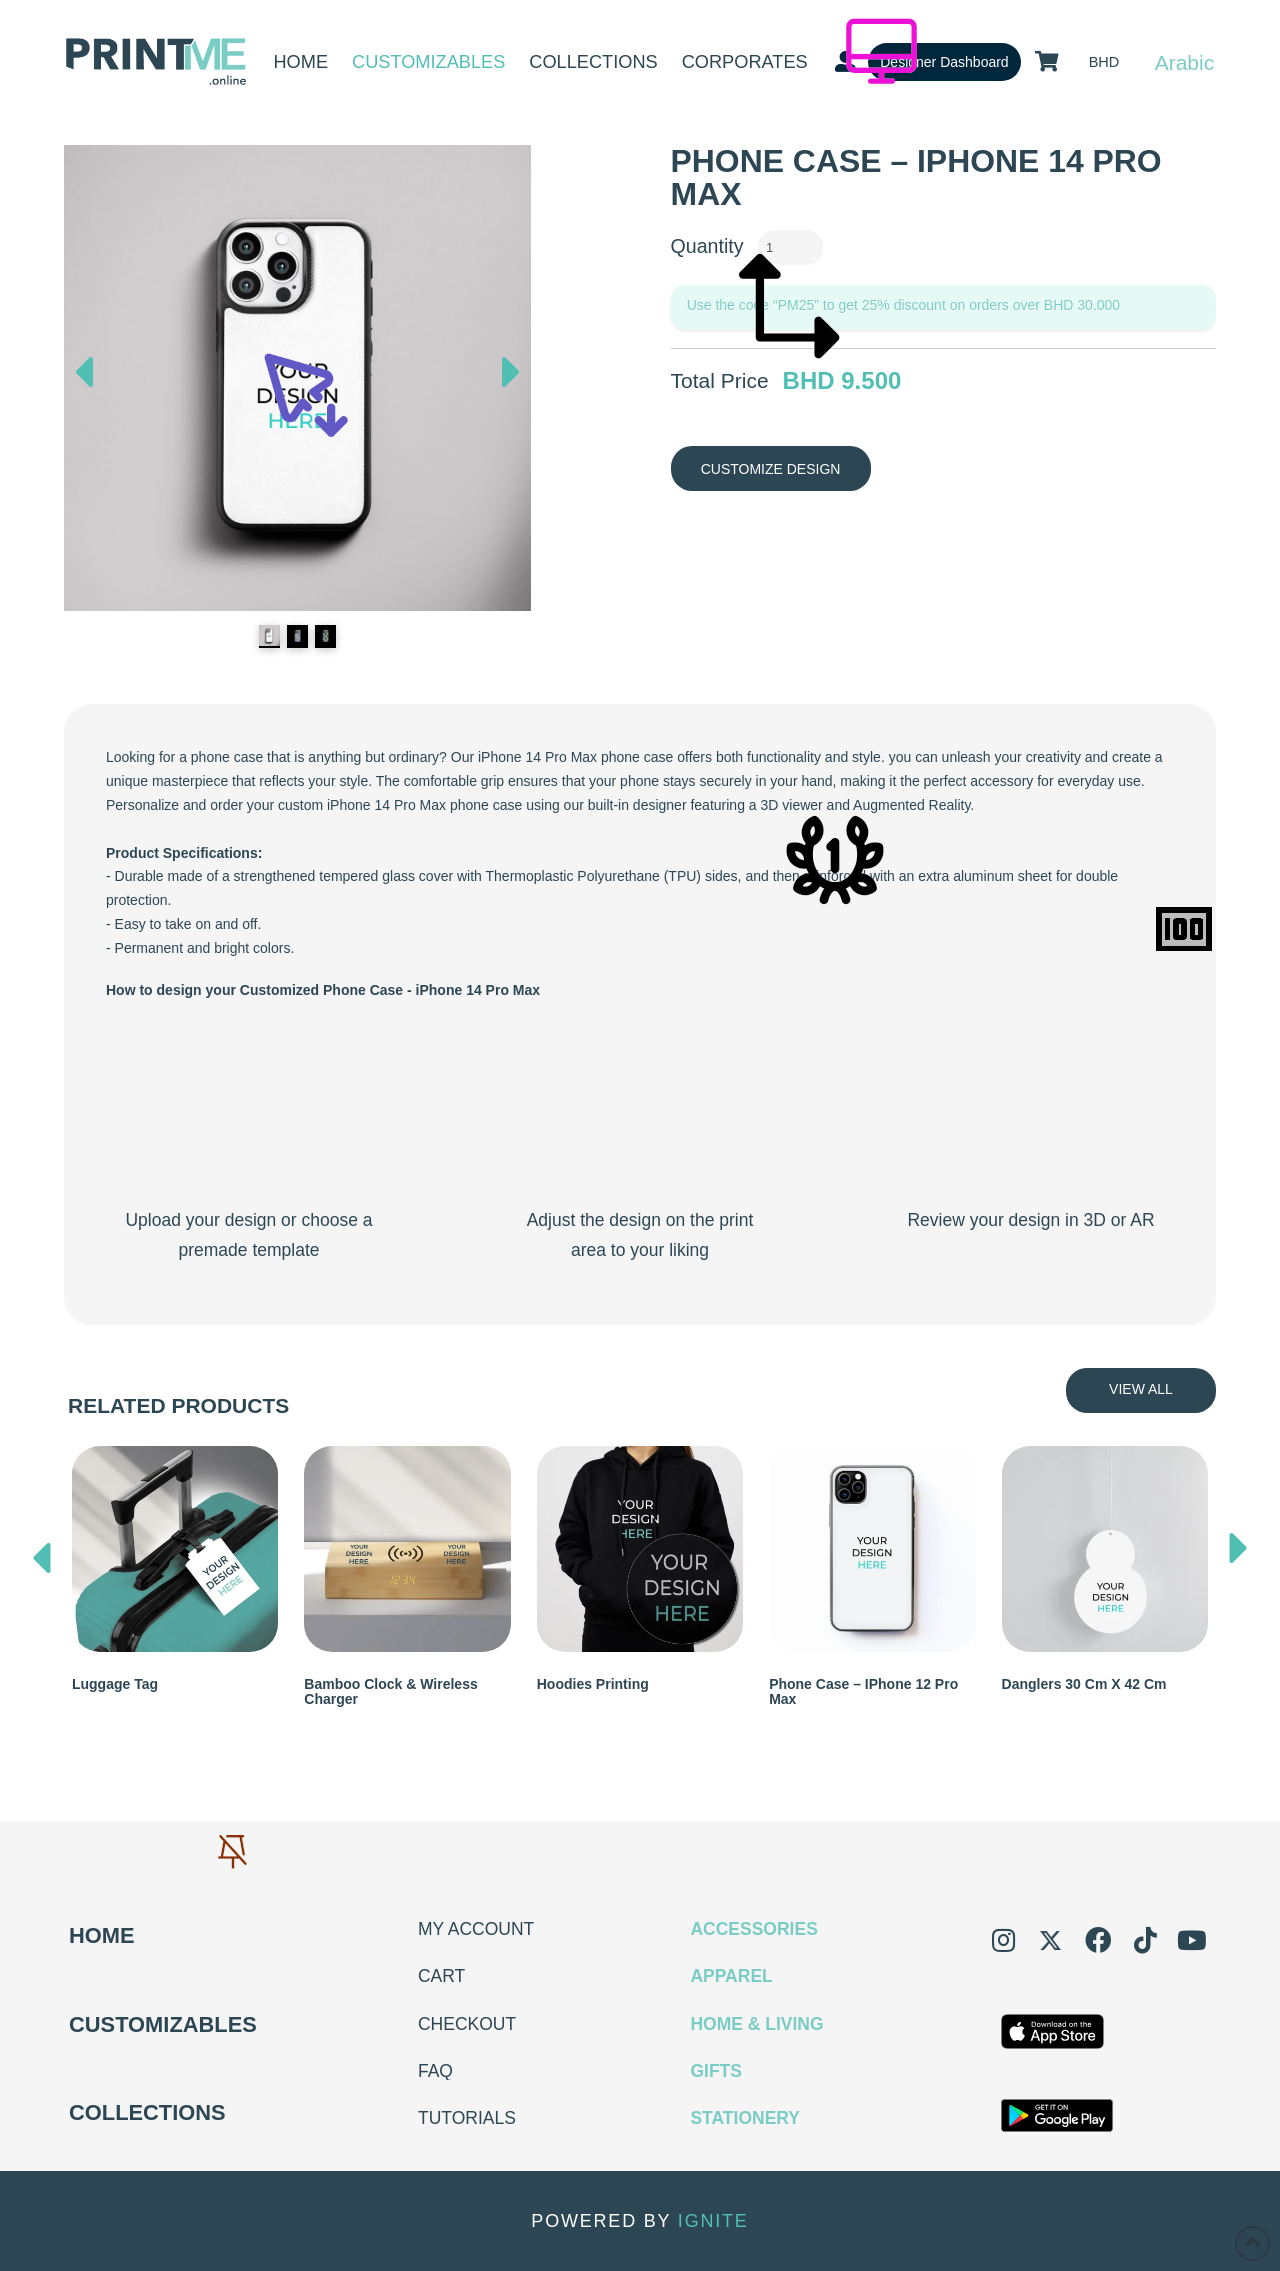 This screenshot has height=2271, width=1280. I want to click on view currency or money-related features, so click(1184, 929).